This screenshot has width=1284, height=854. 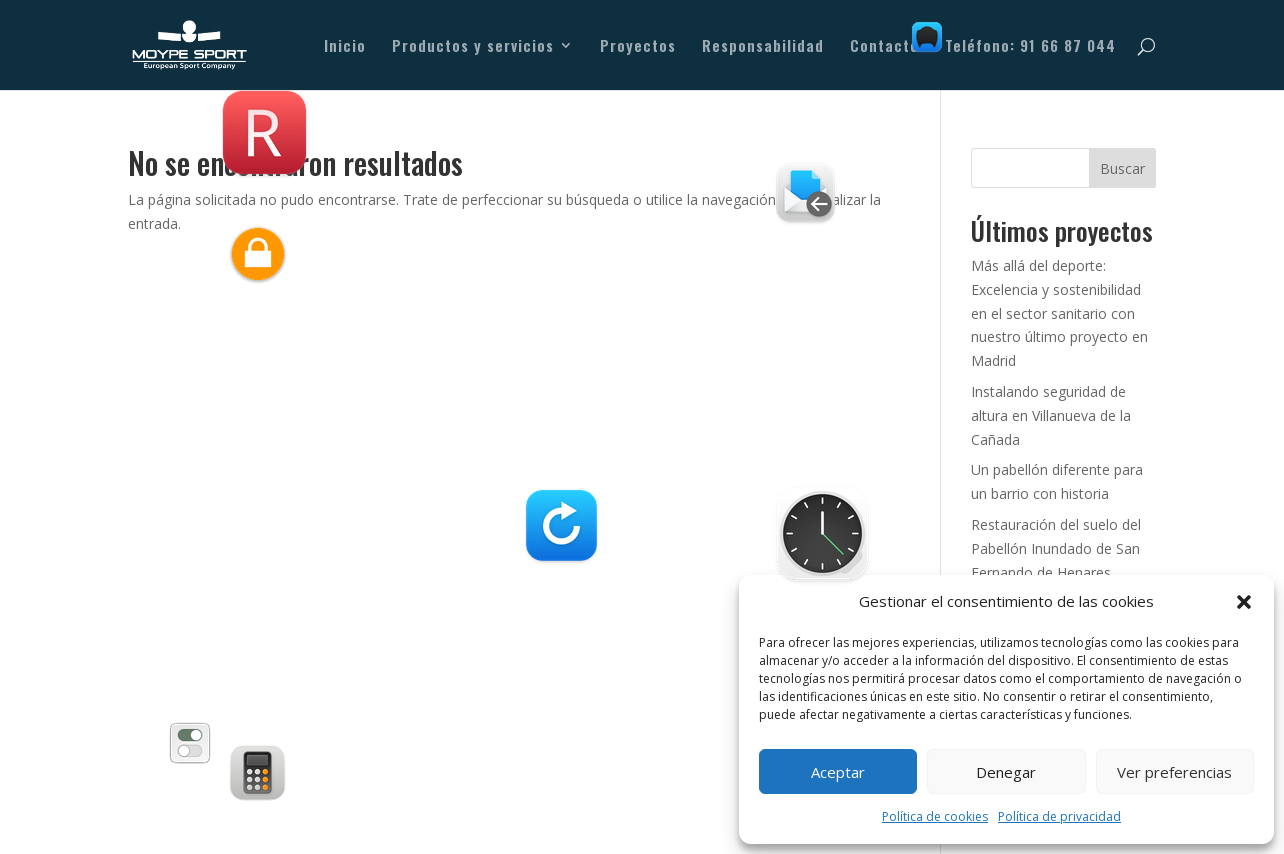 What do you see at coordinates (258, 254) in the screenshot?
I see `indicates a file or folder is read-only` at bounding box center [258, 254].